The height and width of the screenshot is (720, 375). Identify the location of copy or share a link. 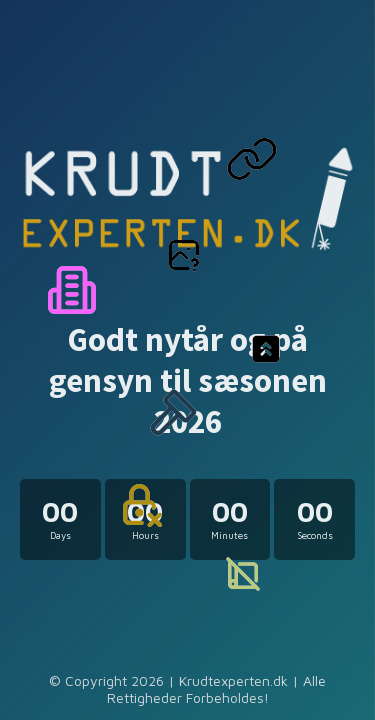
(252, 159).